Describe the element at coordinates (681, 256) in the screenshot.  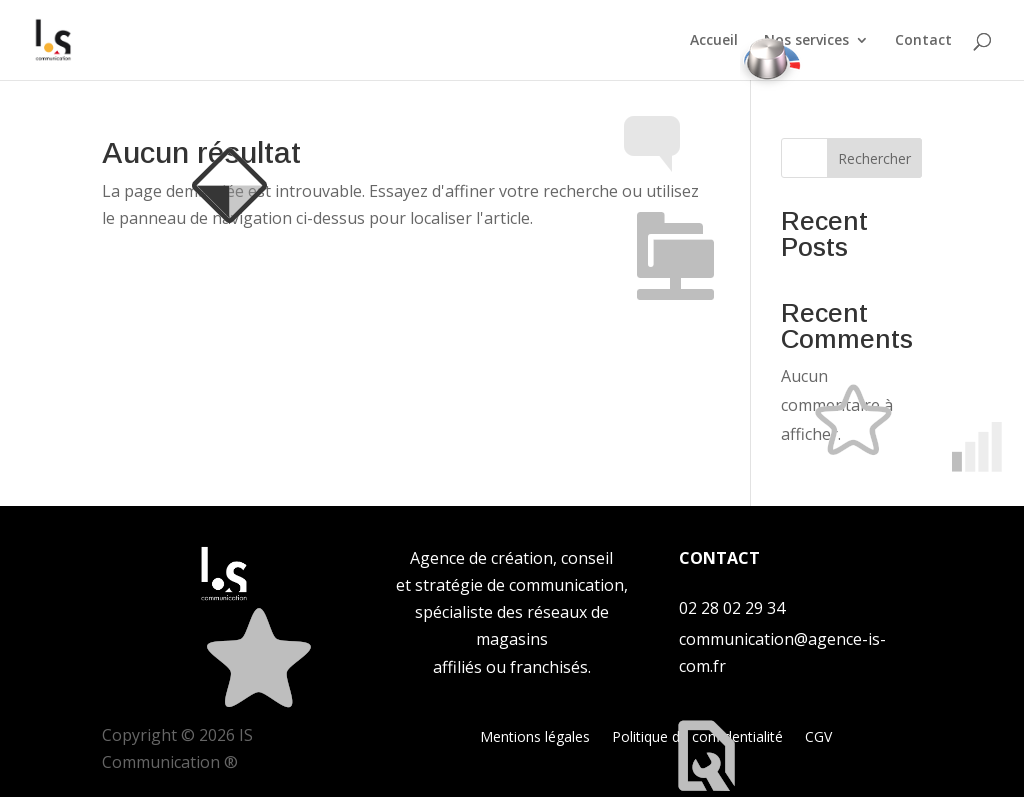
I see `access a remote or network folder` at that location.